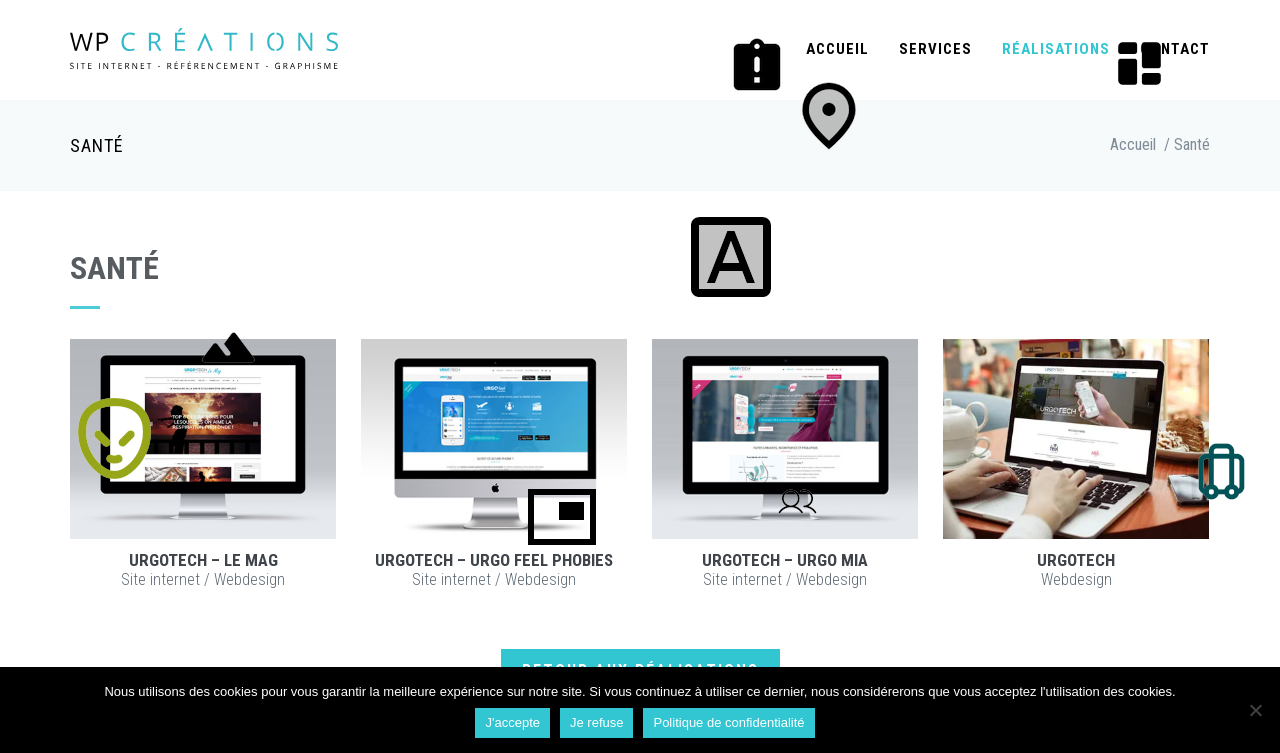 The image size is (1280, 753). I want to click on view or select a location on the map, so click(829, 116).